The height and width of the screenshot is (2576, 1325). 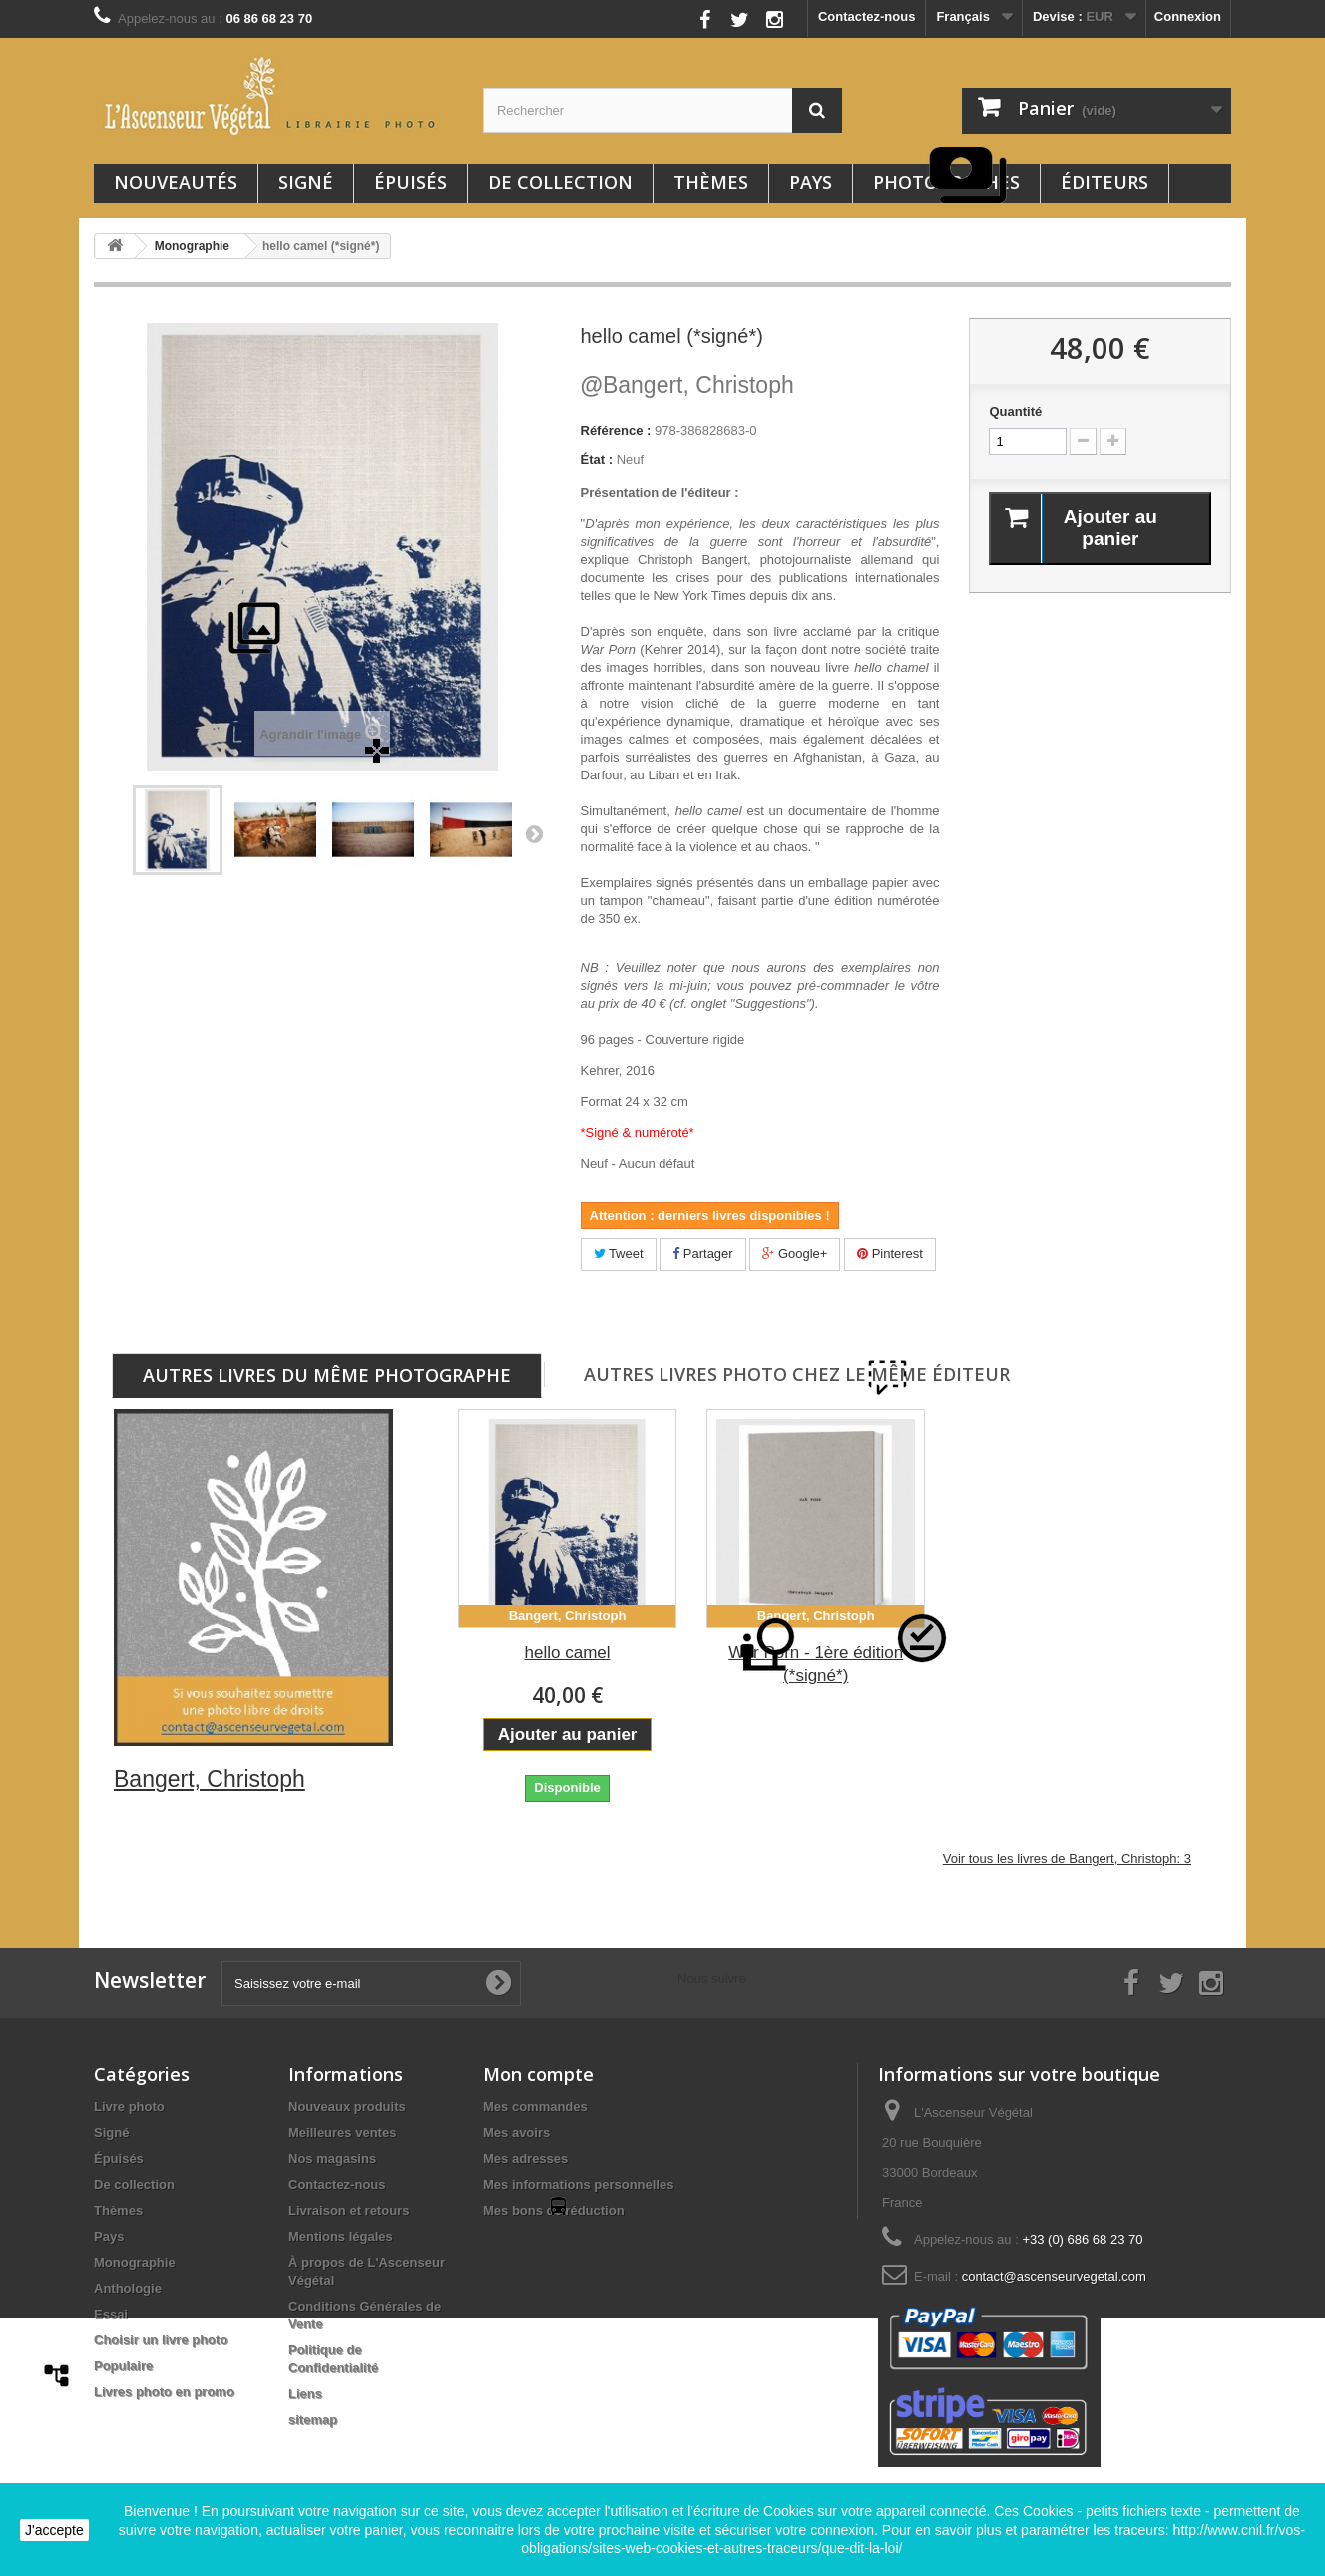 What do you see at coordinates (377, 751) in the screenshot?
I see `access games or gaming section` at bounding box center [377, 751].